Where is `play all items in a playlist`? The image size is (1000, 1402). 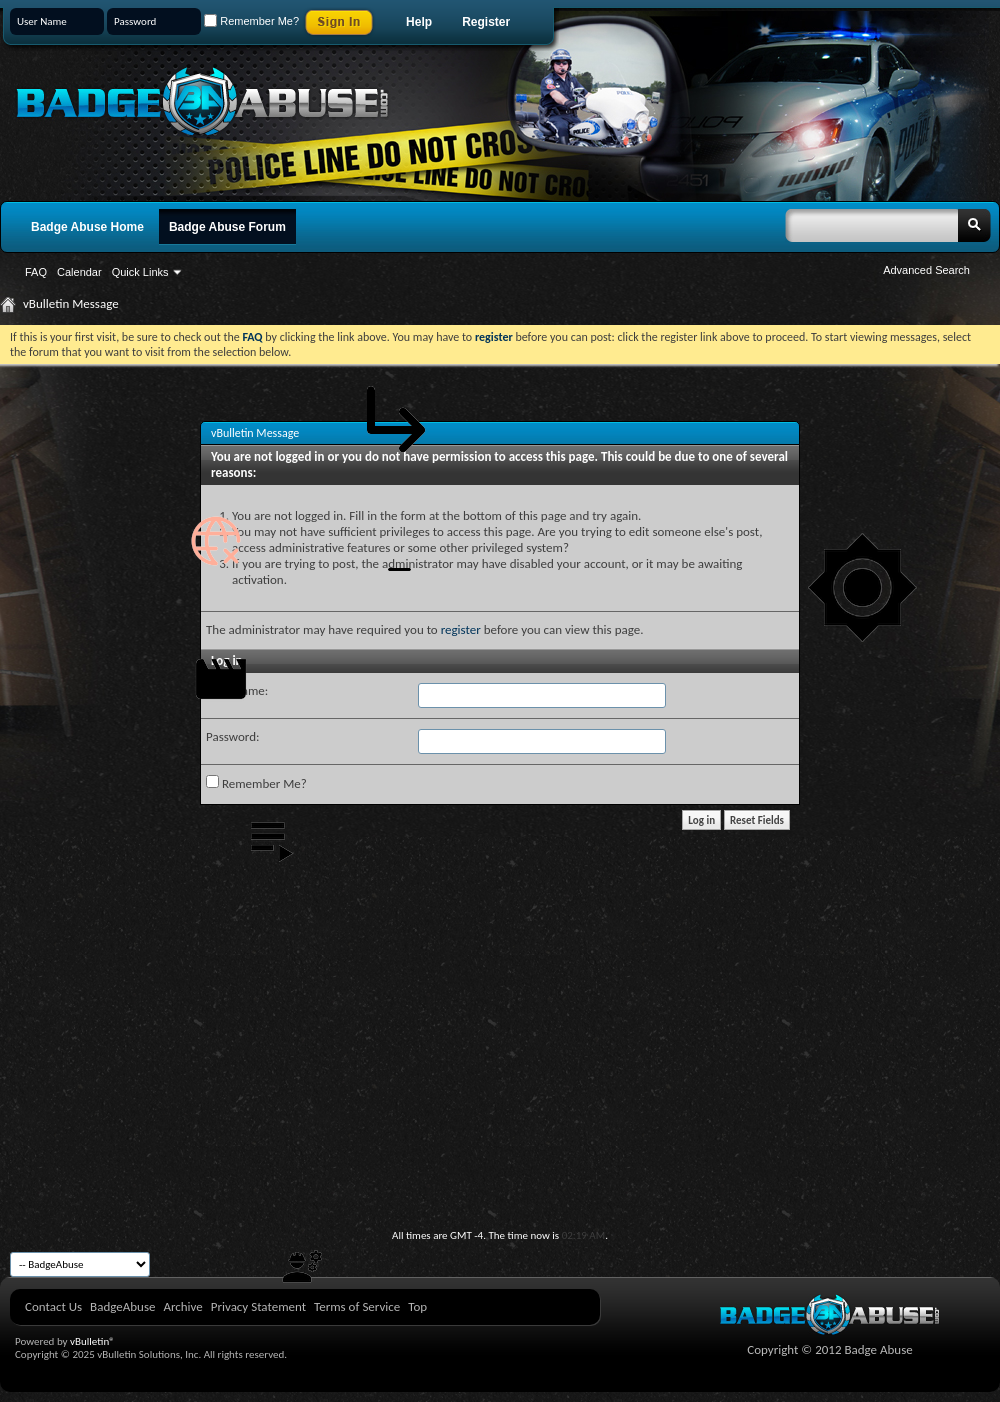
play all items in a playlist is located at coordinates (273, 839).